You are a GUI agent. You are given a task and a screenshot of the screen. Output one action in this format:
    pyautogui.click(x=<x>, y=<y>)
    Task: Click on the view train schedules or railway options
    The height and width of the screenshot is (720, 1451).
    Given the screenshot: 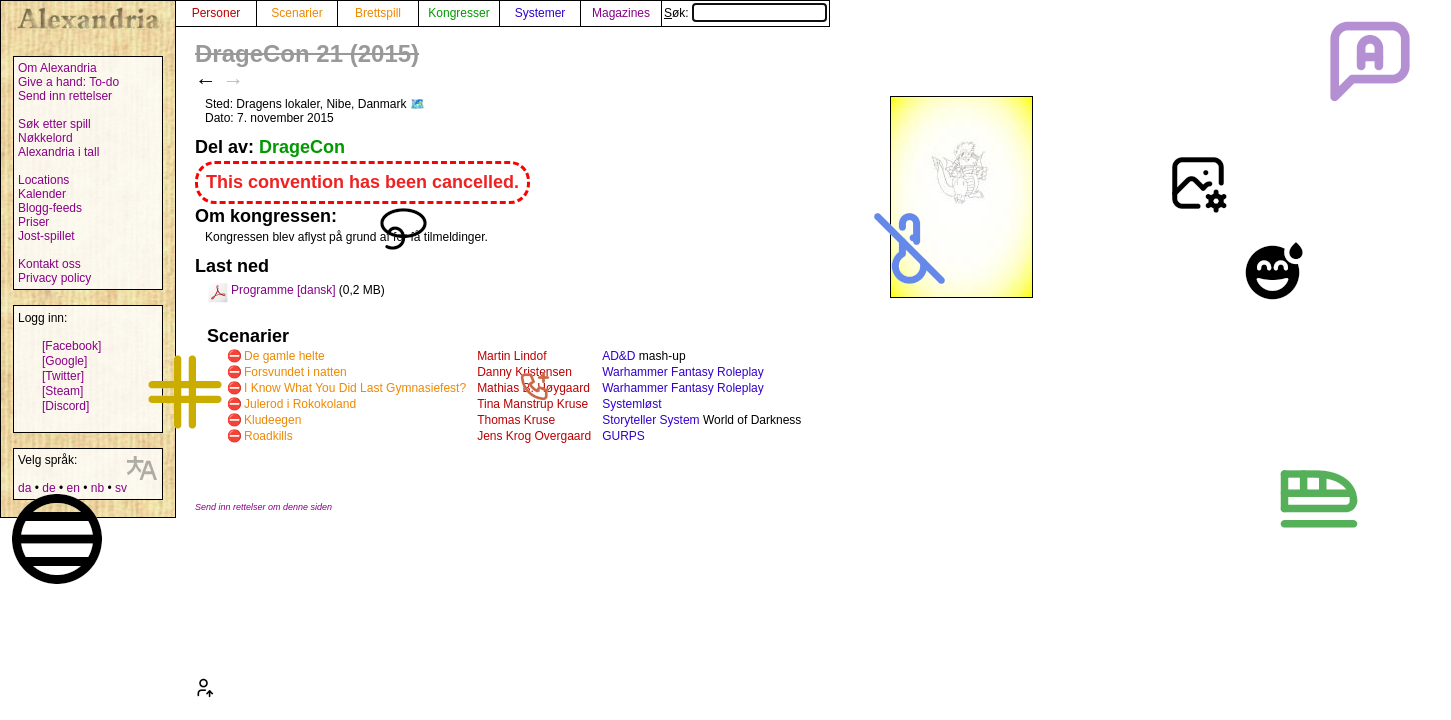 What is the action you would take?
    pyautogui.click(x=1319, y=497)
    